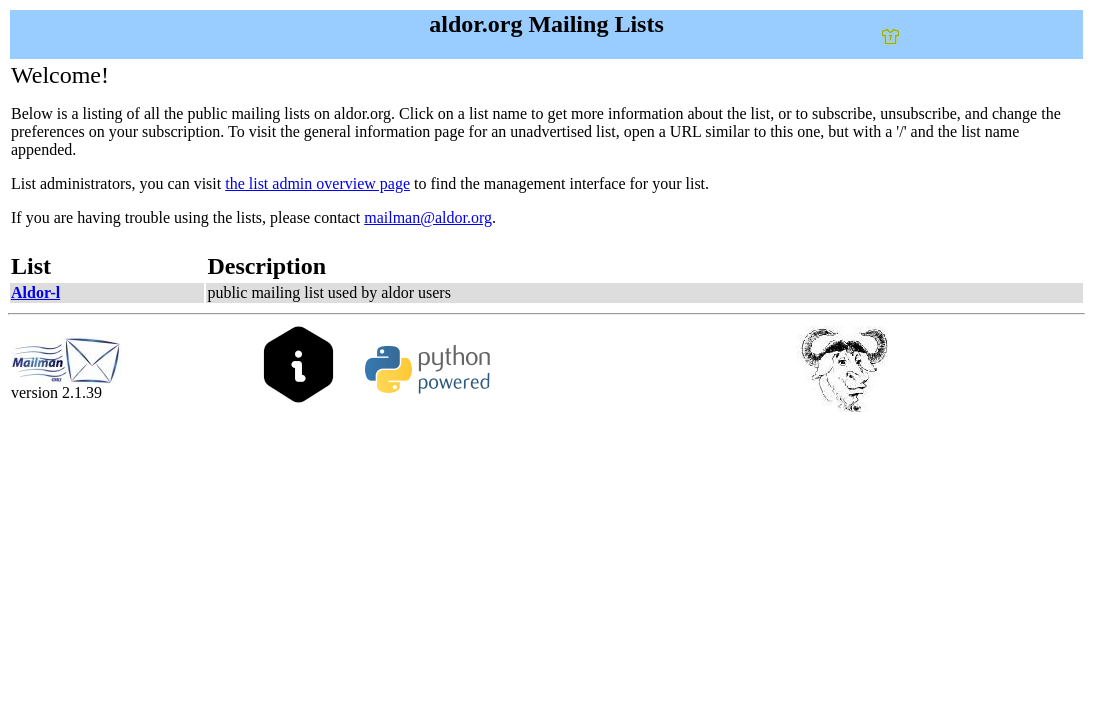 This screenshot has width=1093, height=720. Describe the element at coordinates (298, 364) in the screenshot. I see `view more information about this item` at that location.